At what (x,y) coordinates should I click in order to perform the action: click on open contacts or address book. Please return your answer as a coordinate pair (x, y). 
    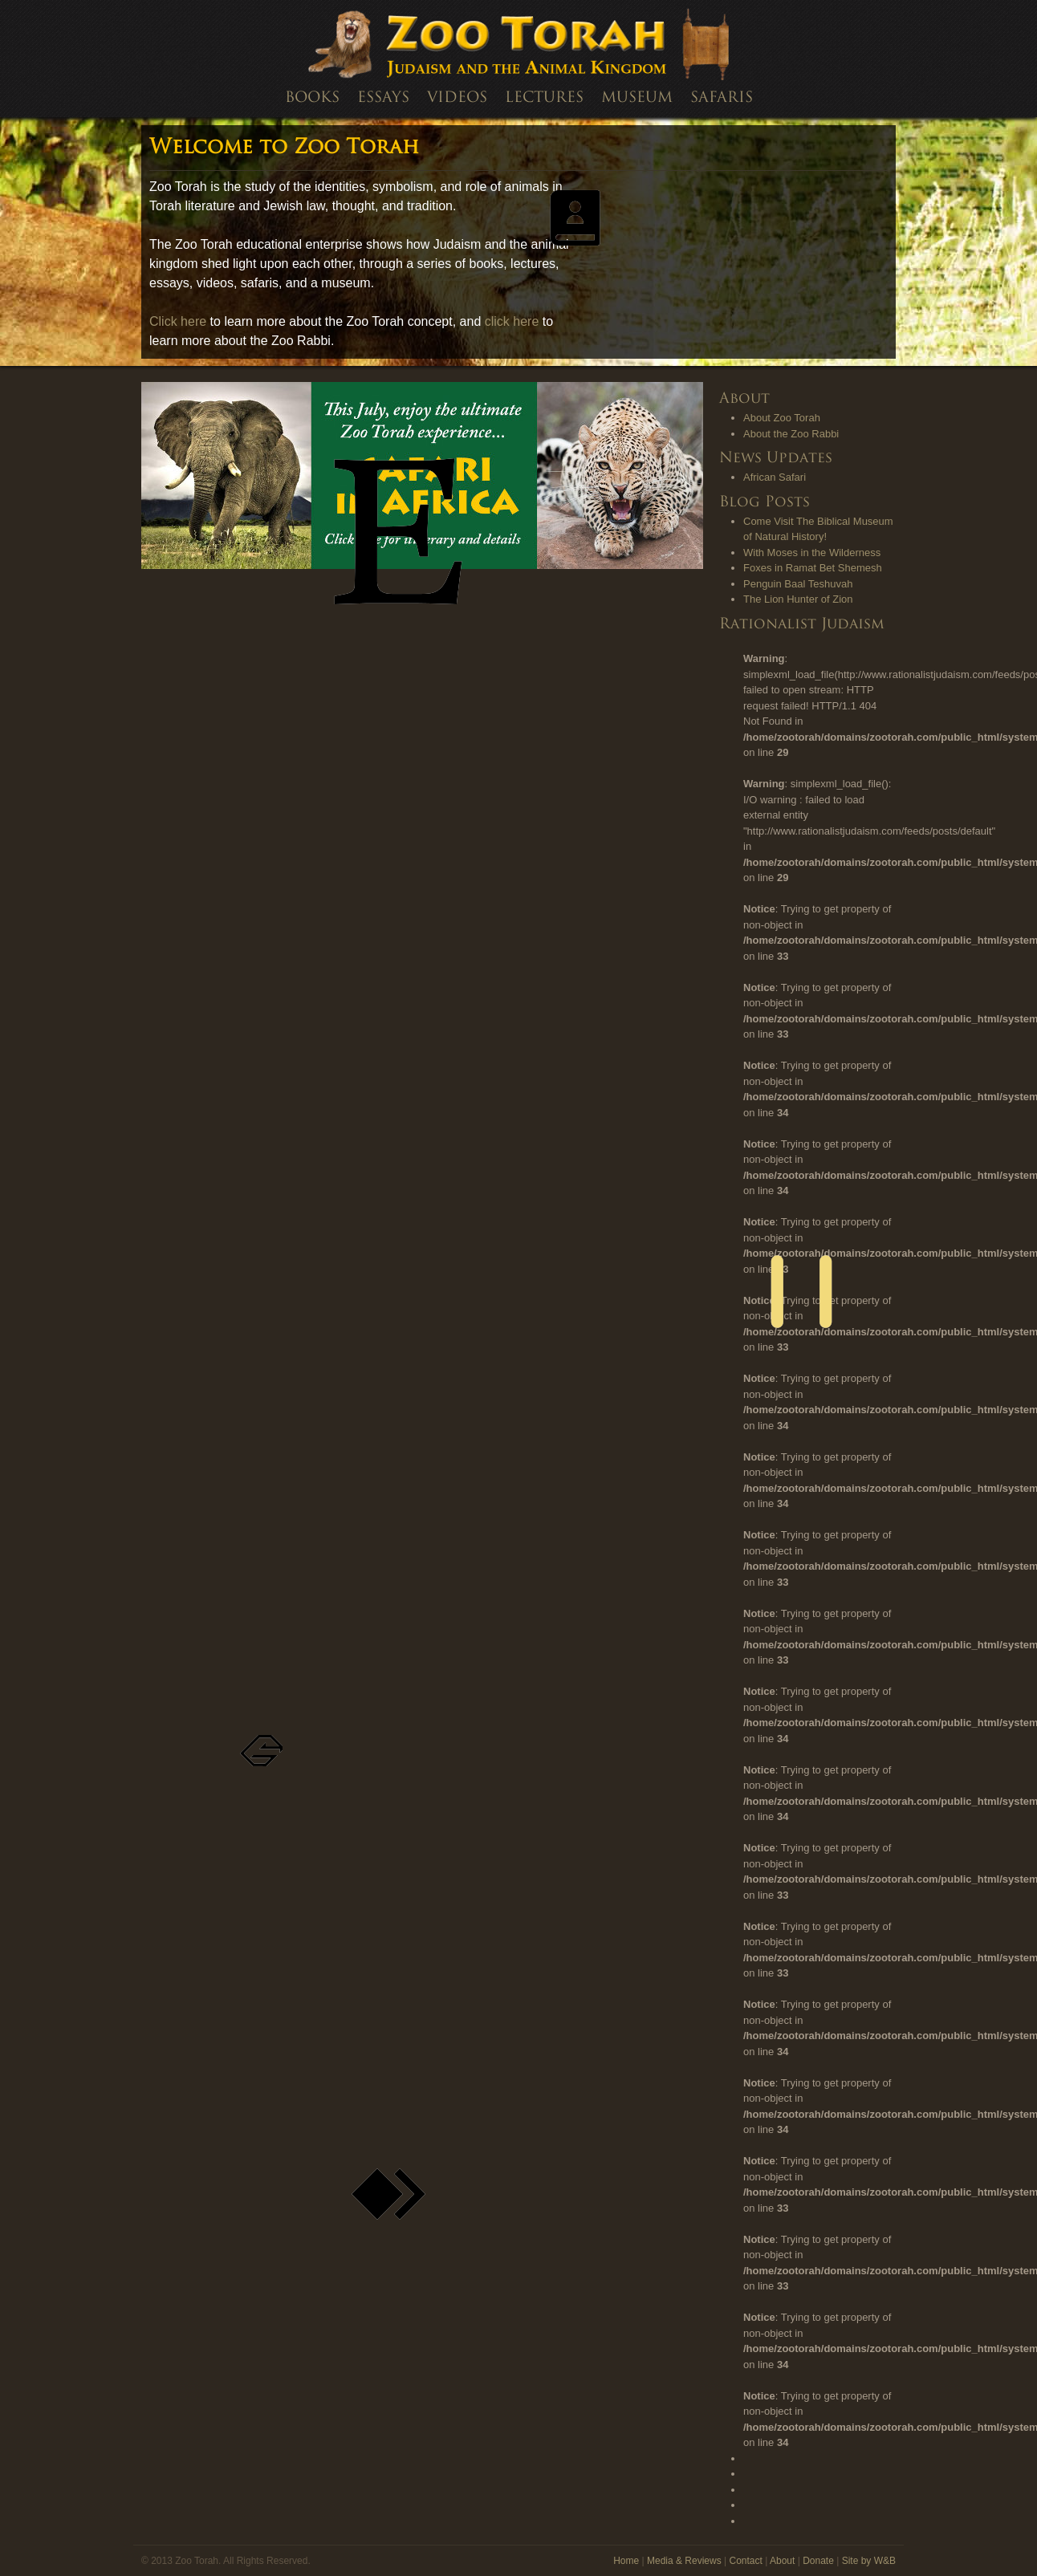
    Looking at the image, I should click on (575, 217).